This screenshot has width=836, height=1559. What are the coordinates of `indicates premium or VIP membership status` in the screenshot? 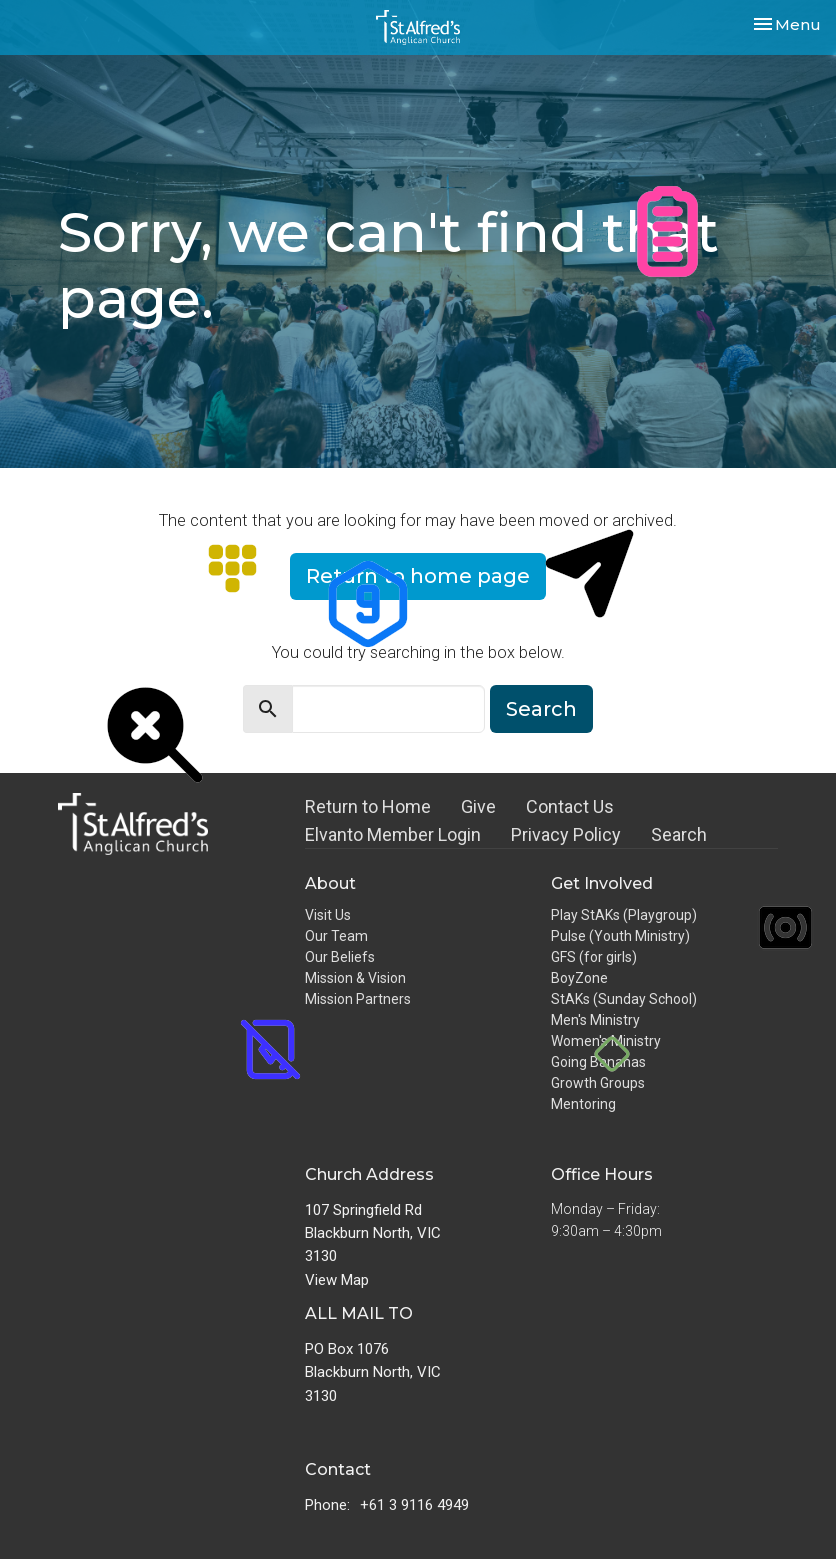 It's located at (612, 1054).